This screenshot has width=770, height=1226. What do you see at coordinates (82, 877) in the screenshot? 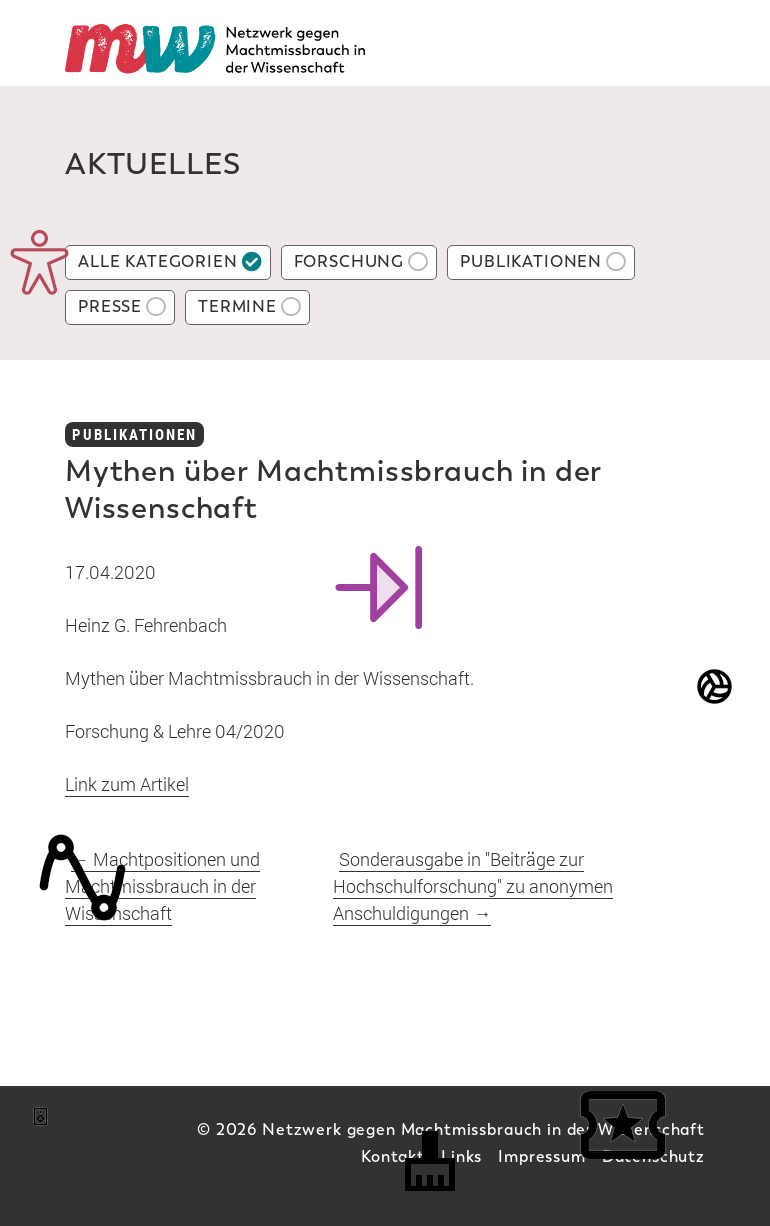
I see `toggle between maximum and minimum values` at bounding box center [82, 877].